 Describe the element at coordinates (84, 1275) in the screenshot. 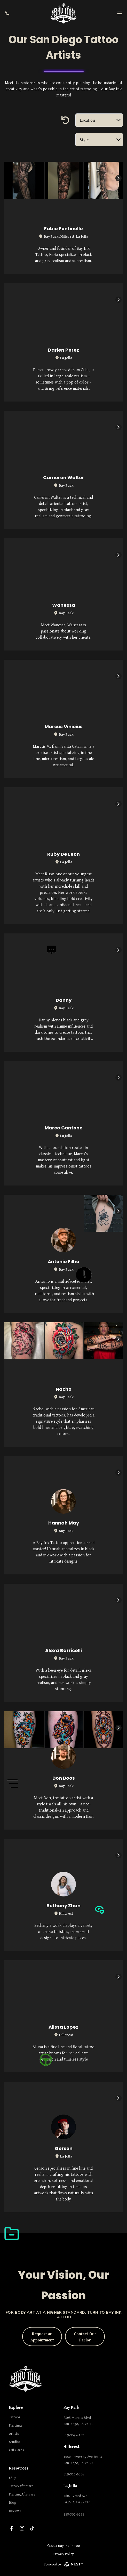

I see `indicates the current time or timestamp` at that location.